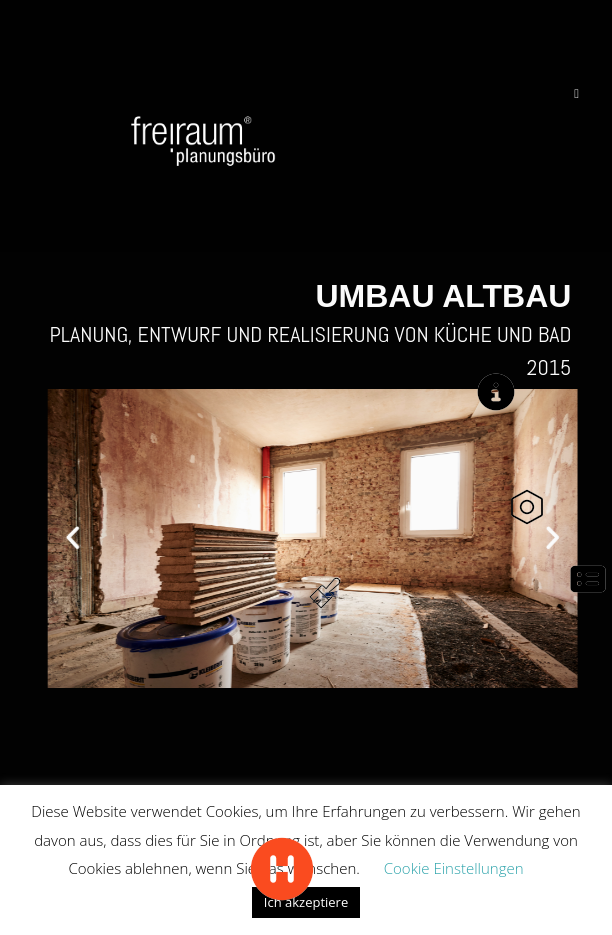 This screenshot has width=612, height=935. What do you see at coordinates (527, 507) in the screenshot?
I see `access settings or configuration options` at bounding box center [527, 507].